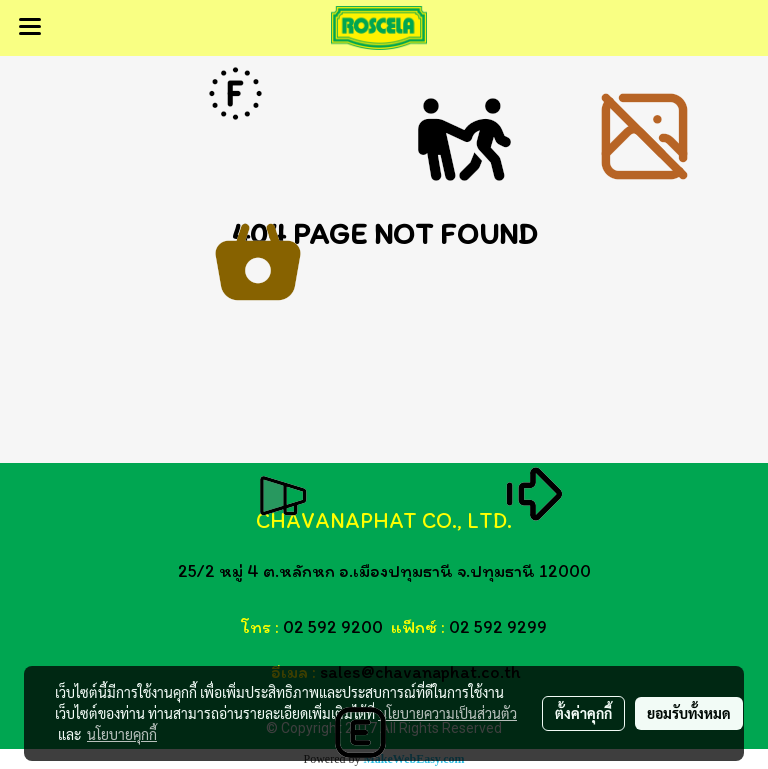 The height and width of the screenshot is (769, 768). Describe the element at coordinates (533, 494) in the screenshot. I see `skip to end or jump forward` at that location.